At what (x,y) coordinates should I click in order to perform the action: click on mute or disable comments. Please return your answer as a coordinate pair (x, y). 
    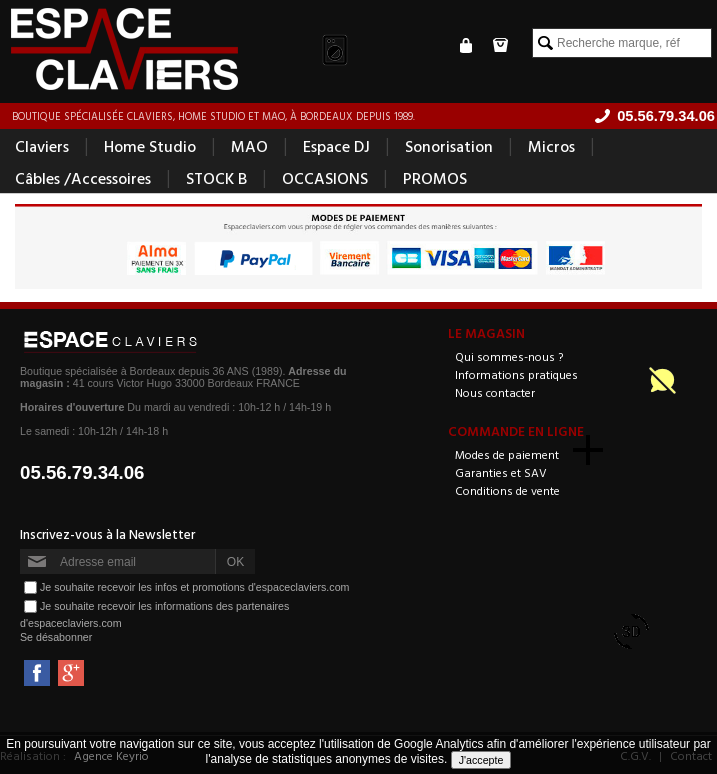
    Looking at the image, I should click on (662, 380).